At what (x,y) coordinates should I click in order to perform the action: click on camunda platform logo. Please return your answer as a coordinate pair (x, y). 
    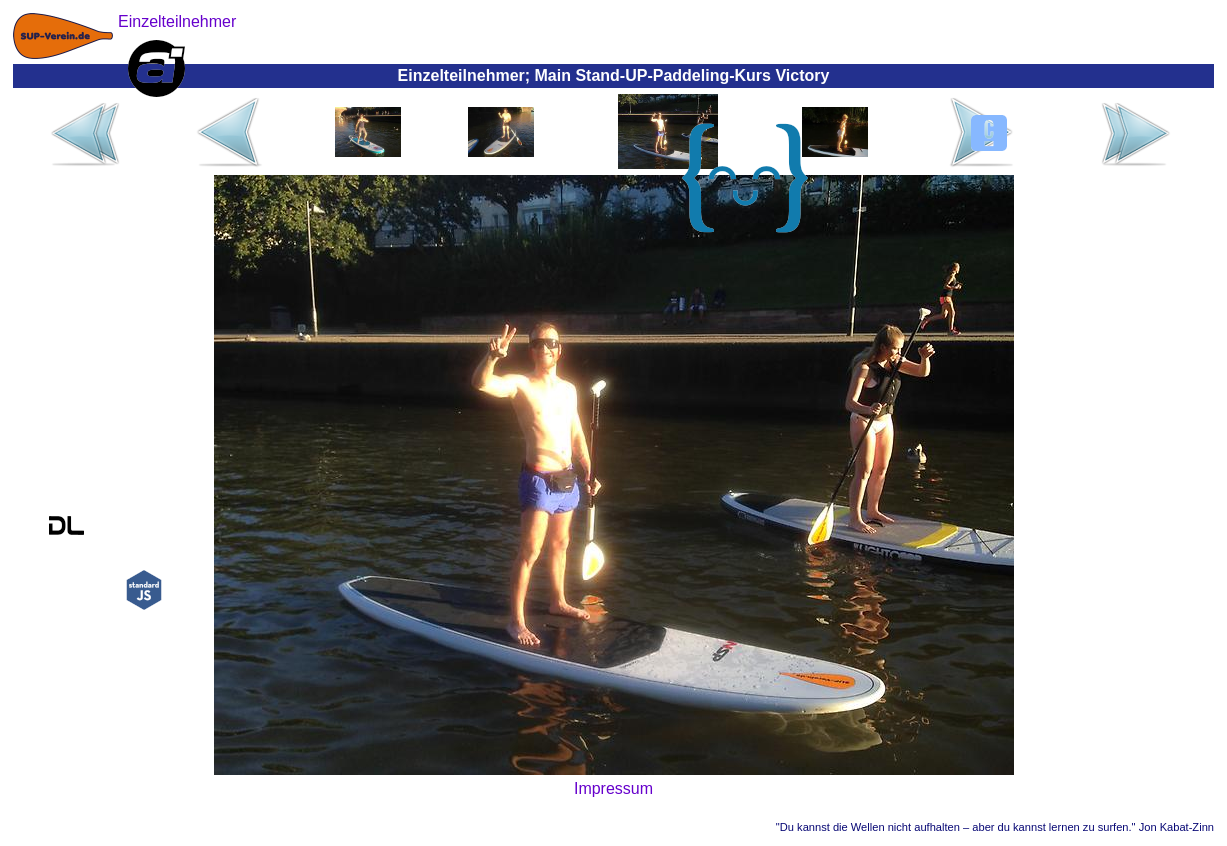
    Looking at the image, I should click on (989, 133).